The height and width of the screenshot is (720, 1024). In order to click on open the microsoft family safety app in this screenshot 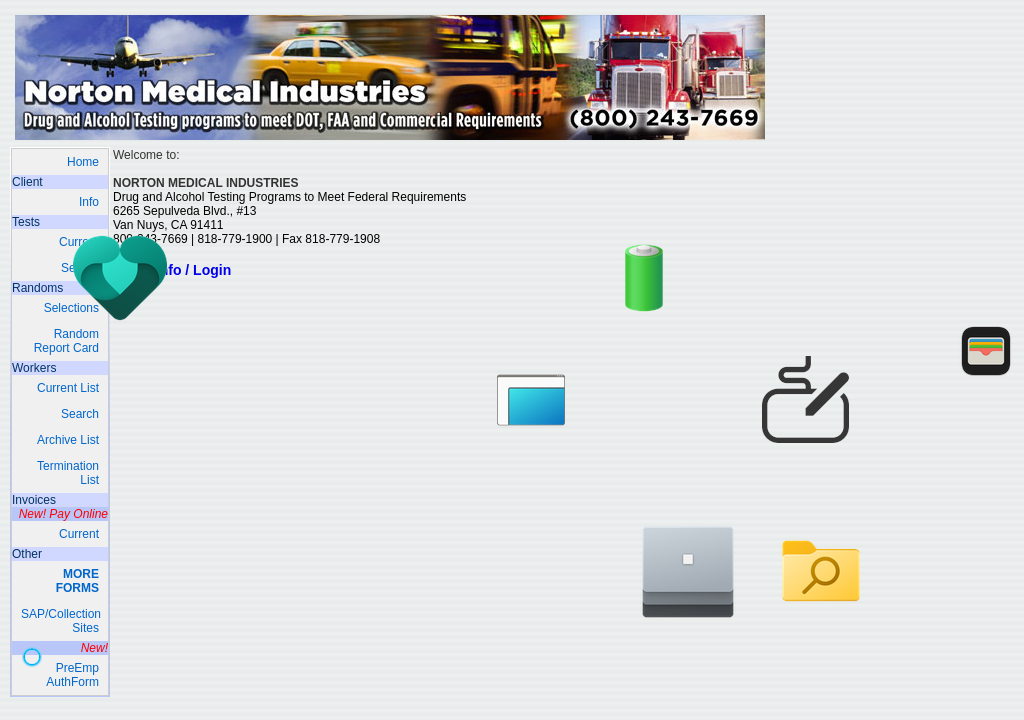, I will do `click(120, 277)`.